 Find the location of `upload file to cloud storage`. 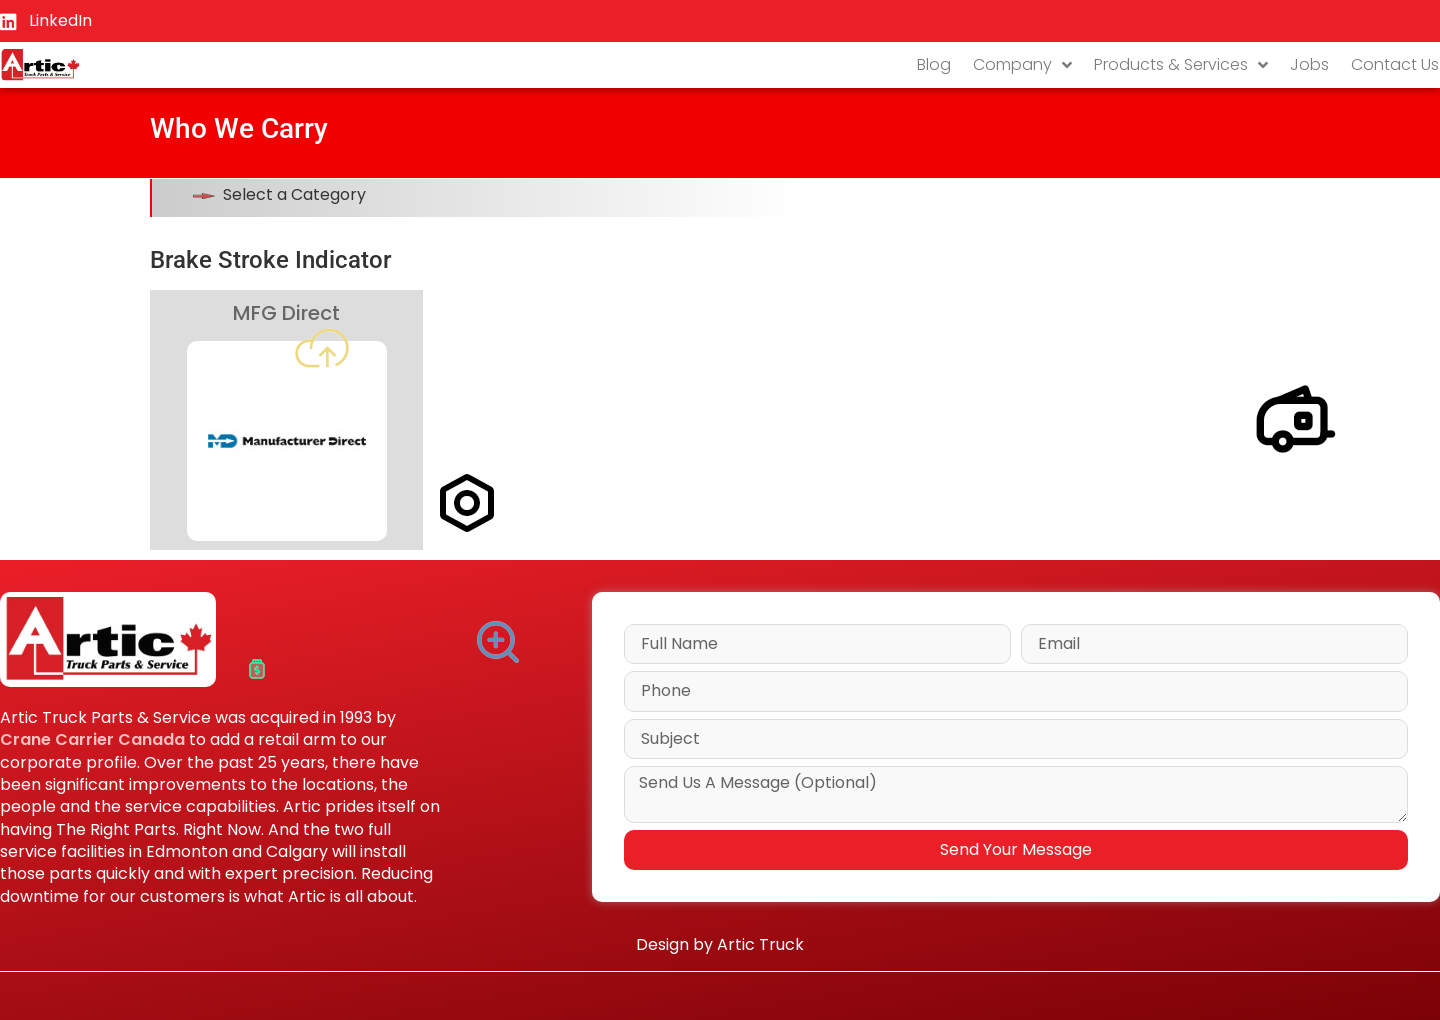

upload file to cloud storage is located at coordinates (322, 348).